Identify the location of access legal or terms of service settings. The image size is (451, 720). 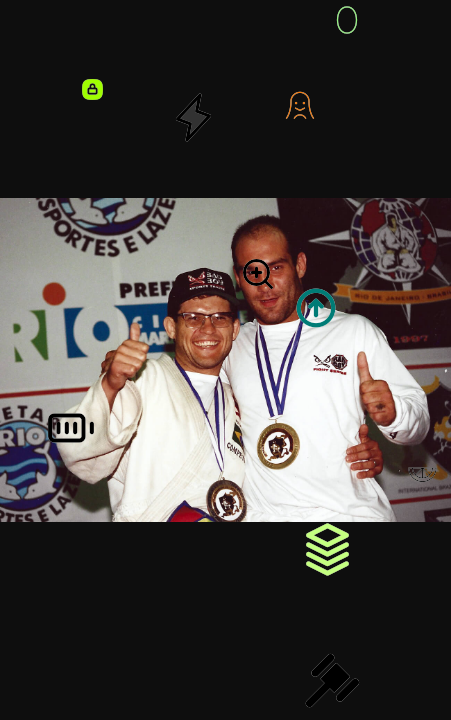
(330, 682).